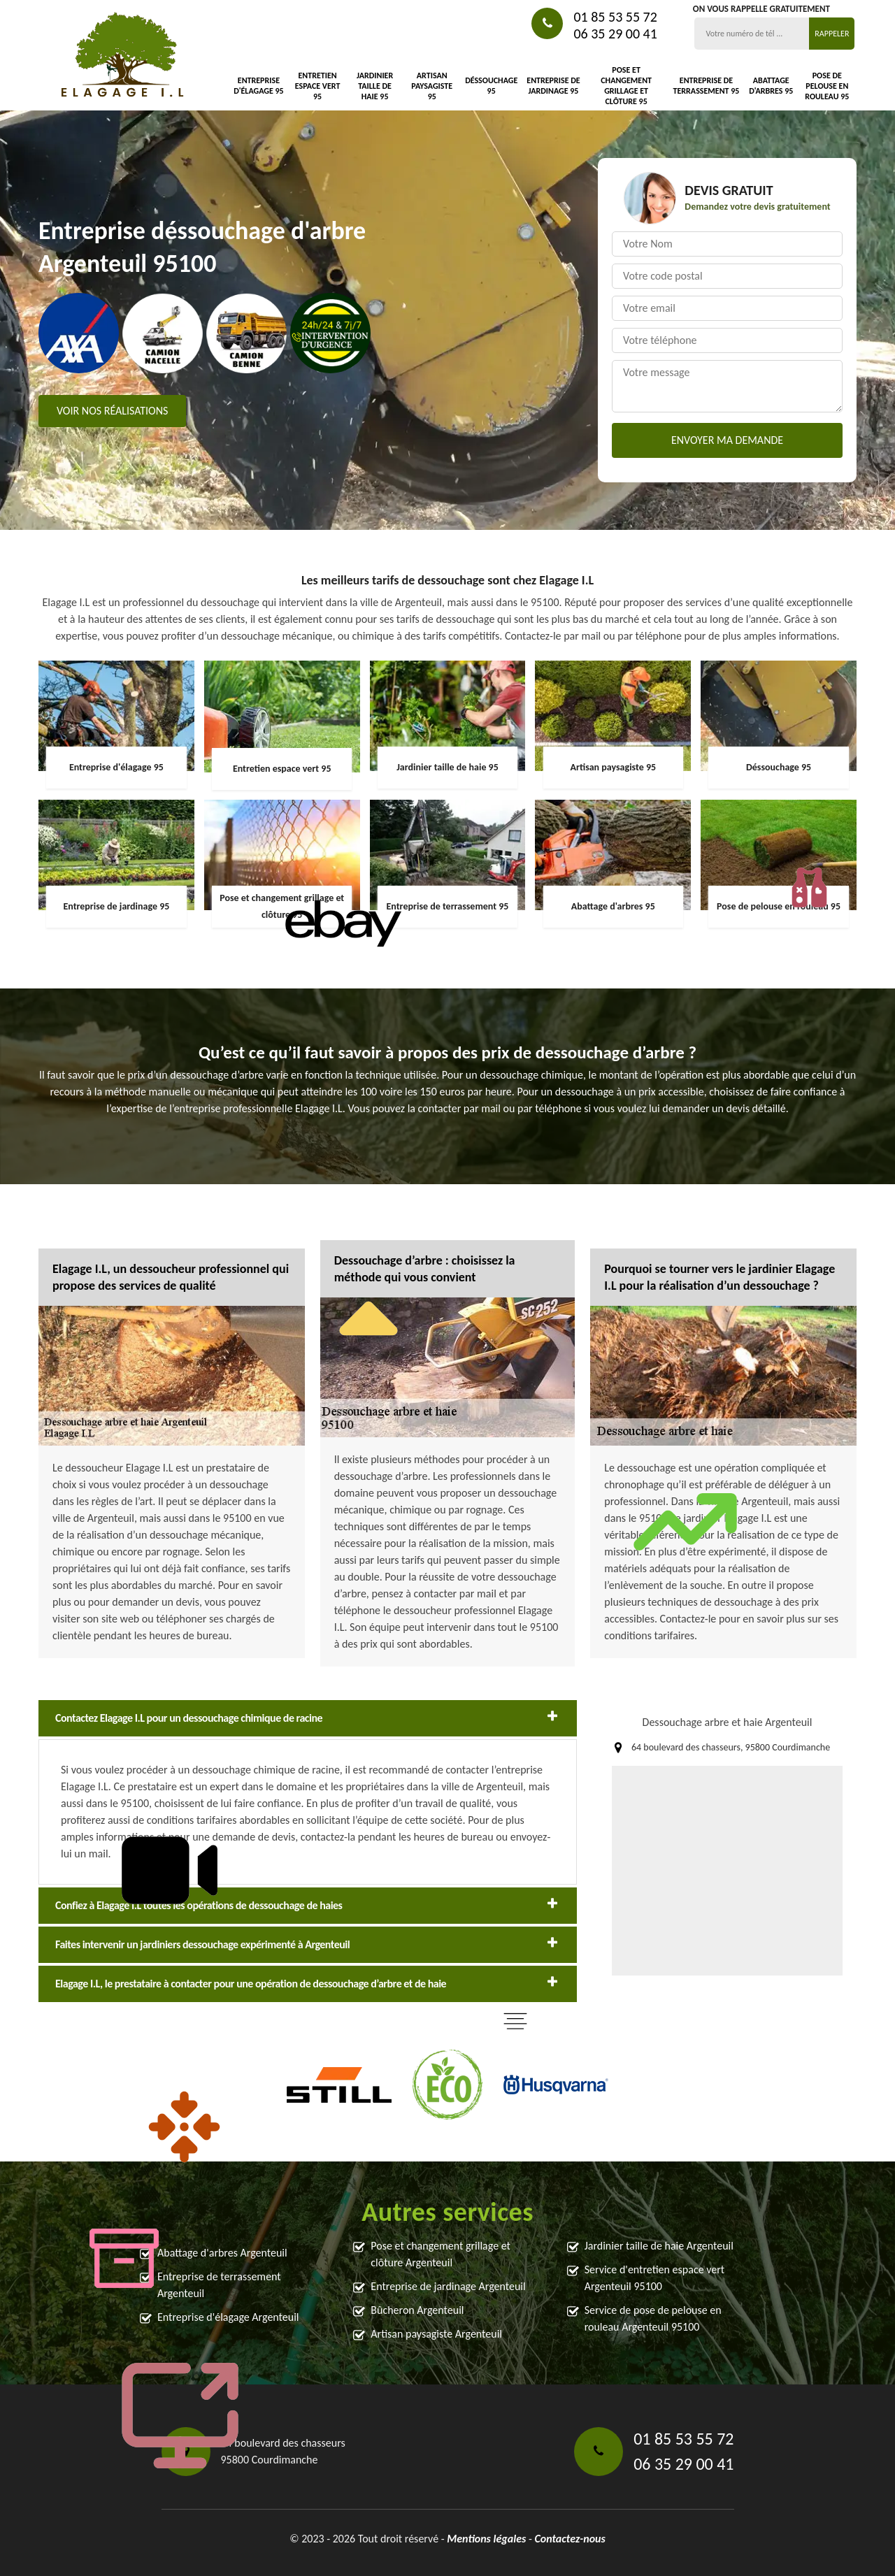 Image resolution: width=895 pixels, height=2576 pixels. I want to click on archive selected items, so click(124, 2258).